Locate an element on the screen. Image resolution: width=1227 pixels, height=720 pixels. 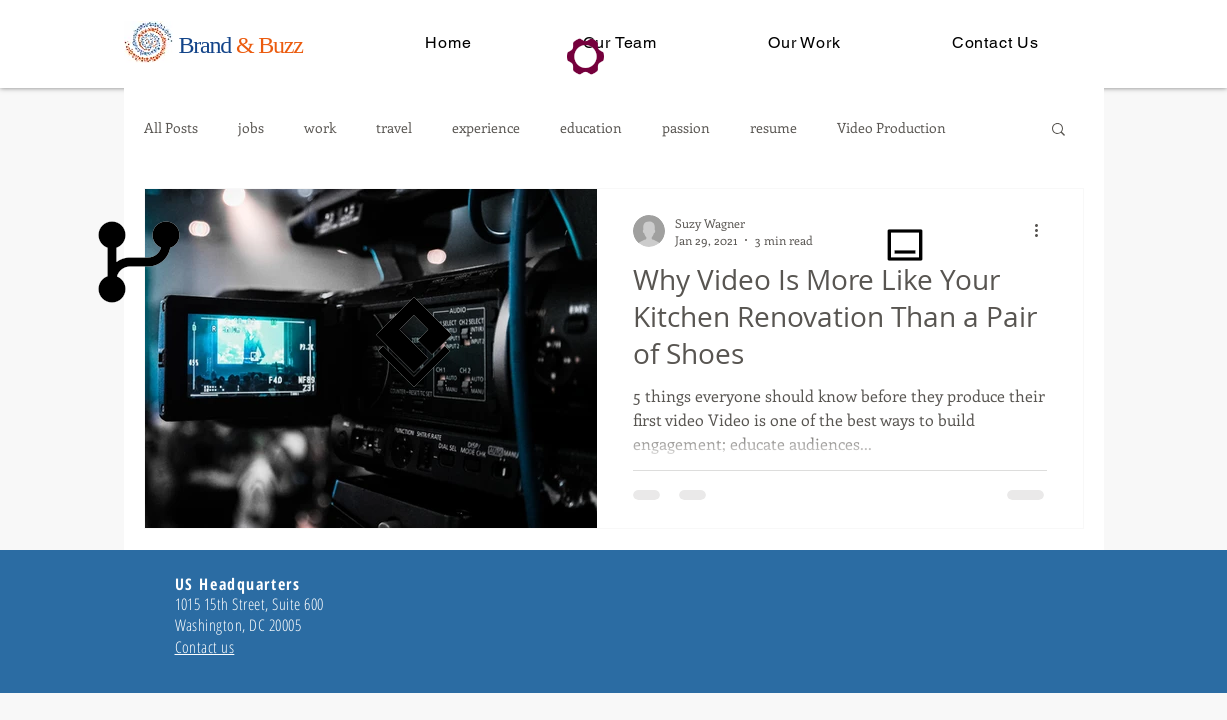
open Visual Paradigm application is located at coordinates (414, 342).